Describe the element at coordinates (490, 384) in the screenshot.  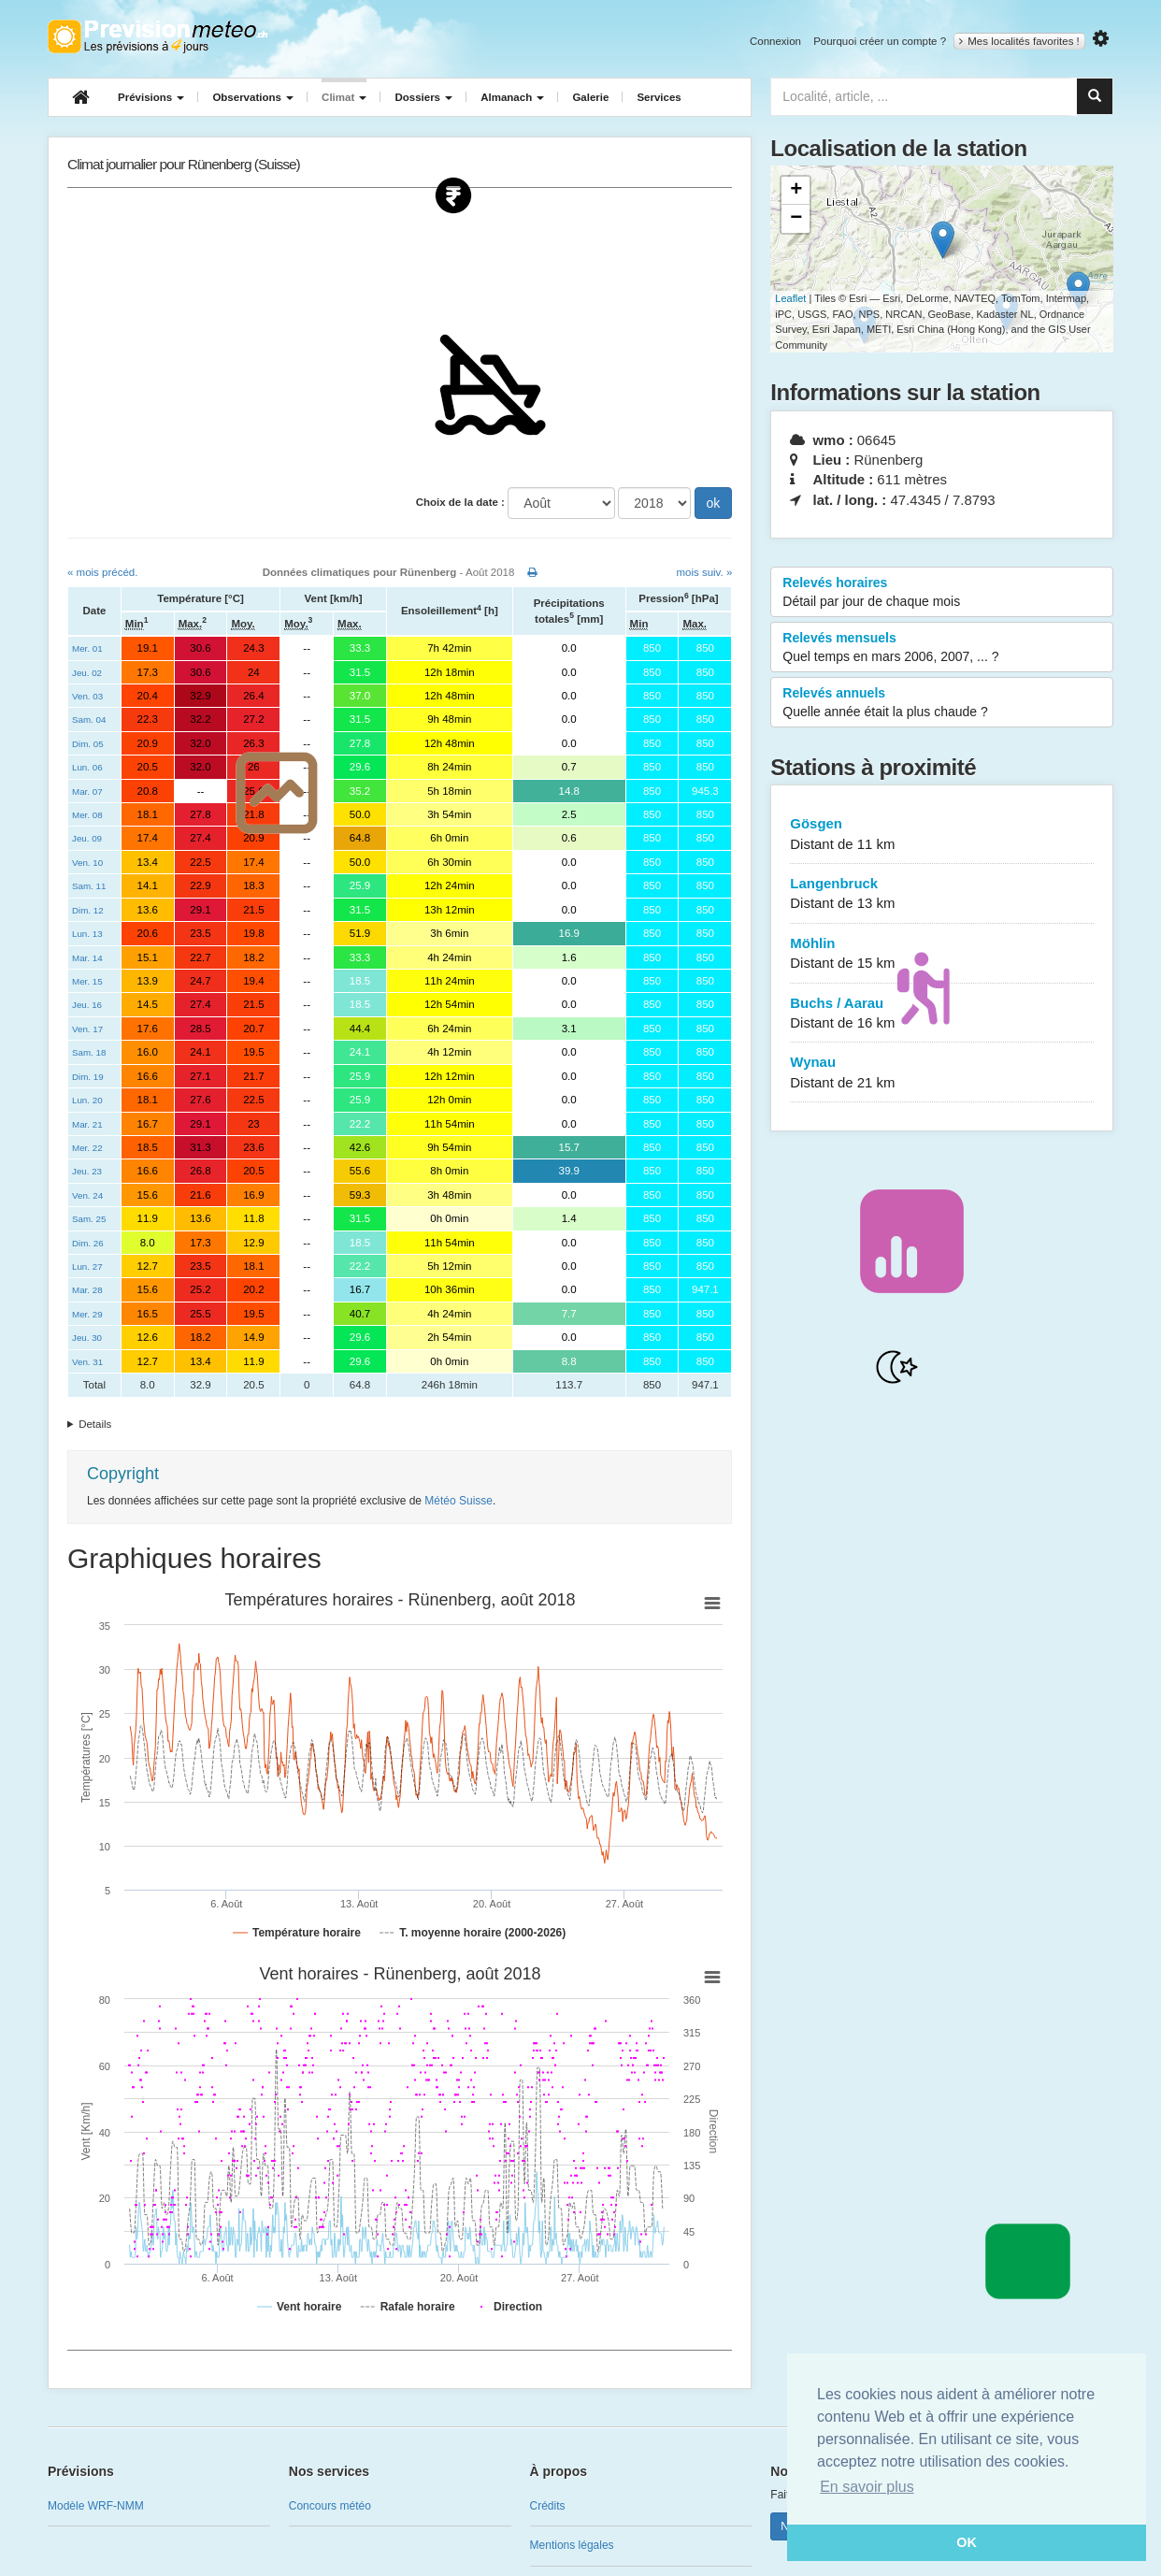
I see `shipping unavailable for this item` at that location.